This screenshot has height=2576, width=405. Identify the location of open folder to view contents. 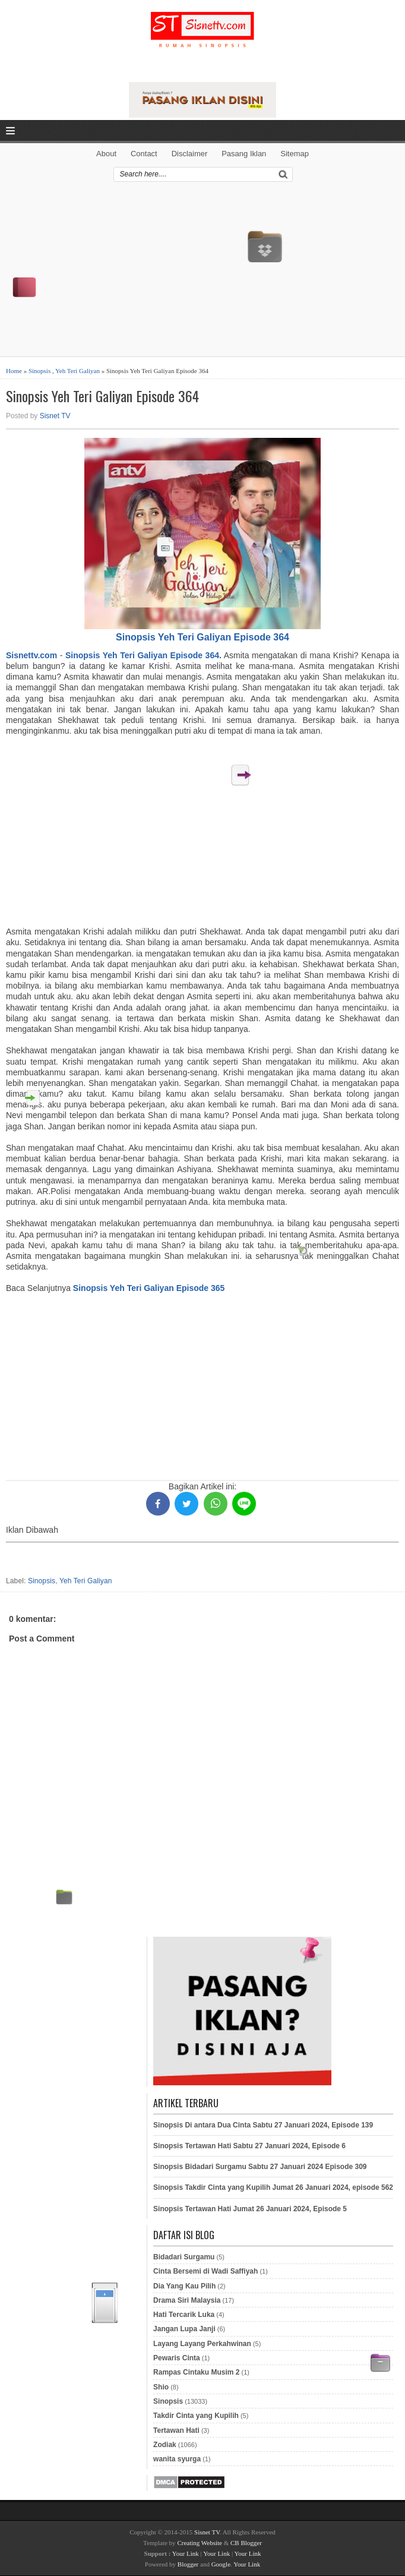
(64, 1897).